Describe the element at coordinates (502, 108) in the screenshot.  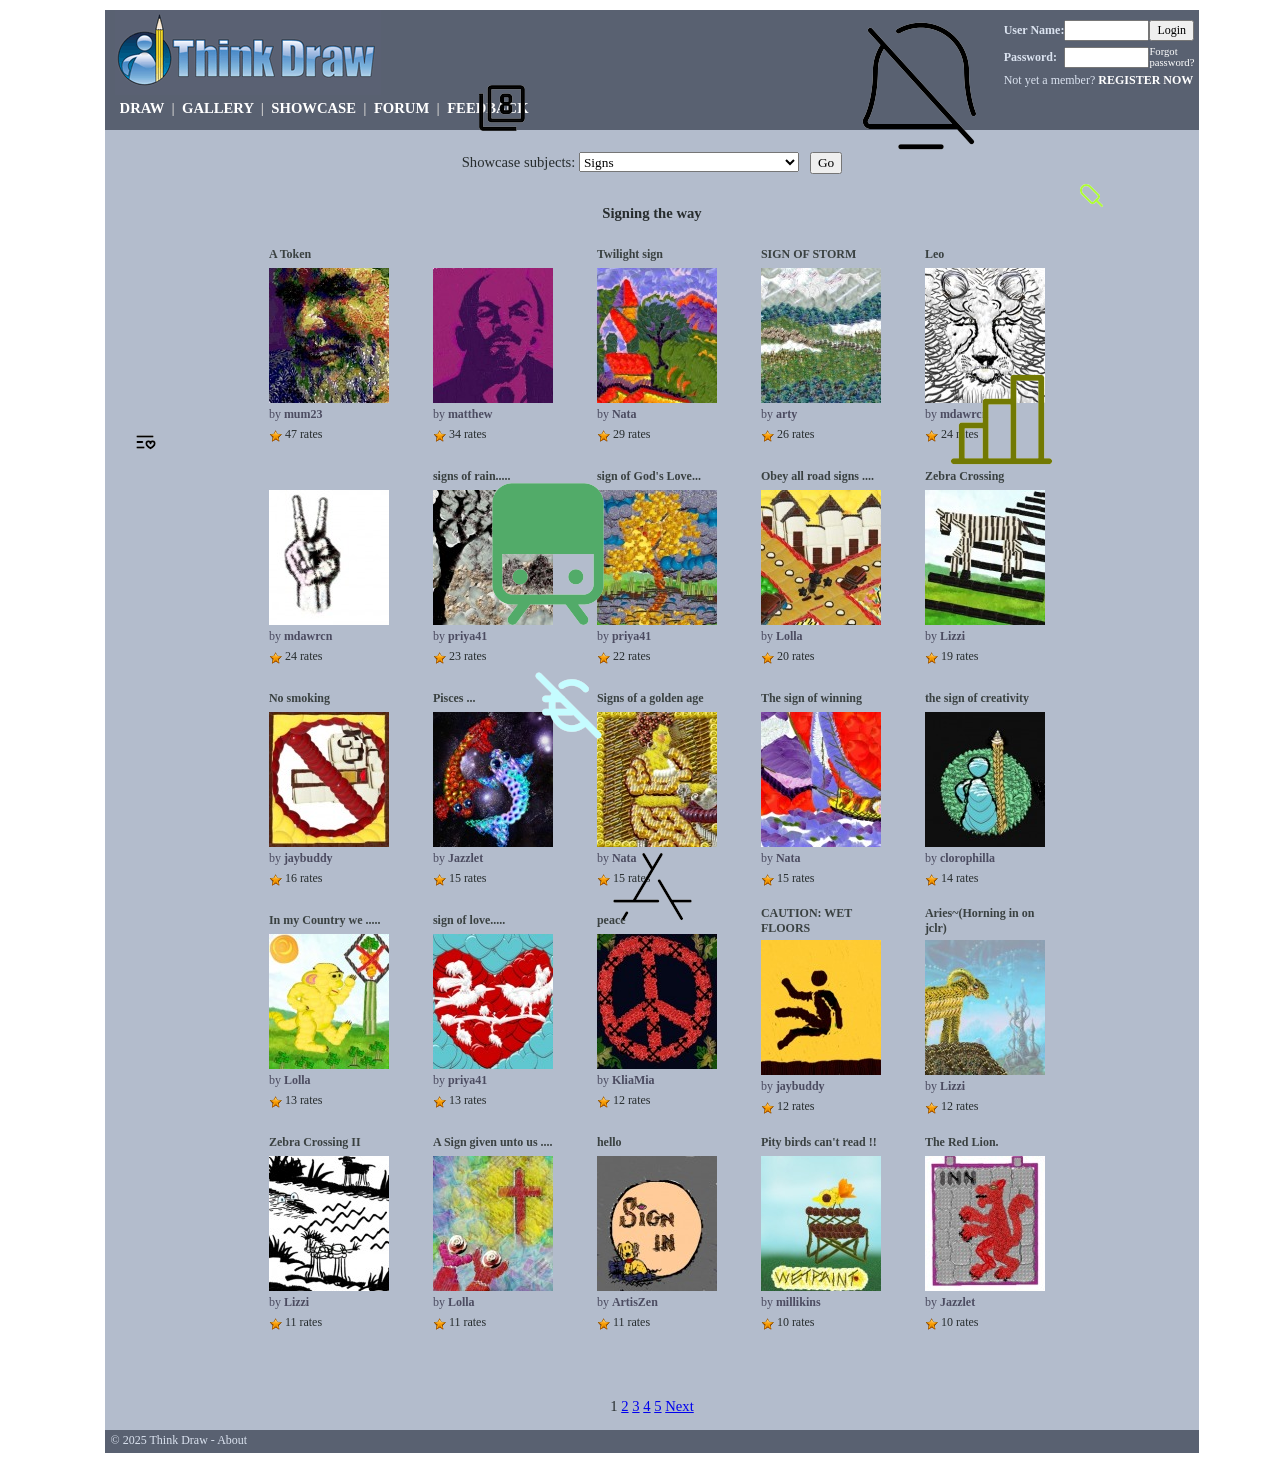
I see `indicates 8 images in a stack or gallery` at that location.